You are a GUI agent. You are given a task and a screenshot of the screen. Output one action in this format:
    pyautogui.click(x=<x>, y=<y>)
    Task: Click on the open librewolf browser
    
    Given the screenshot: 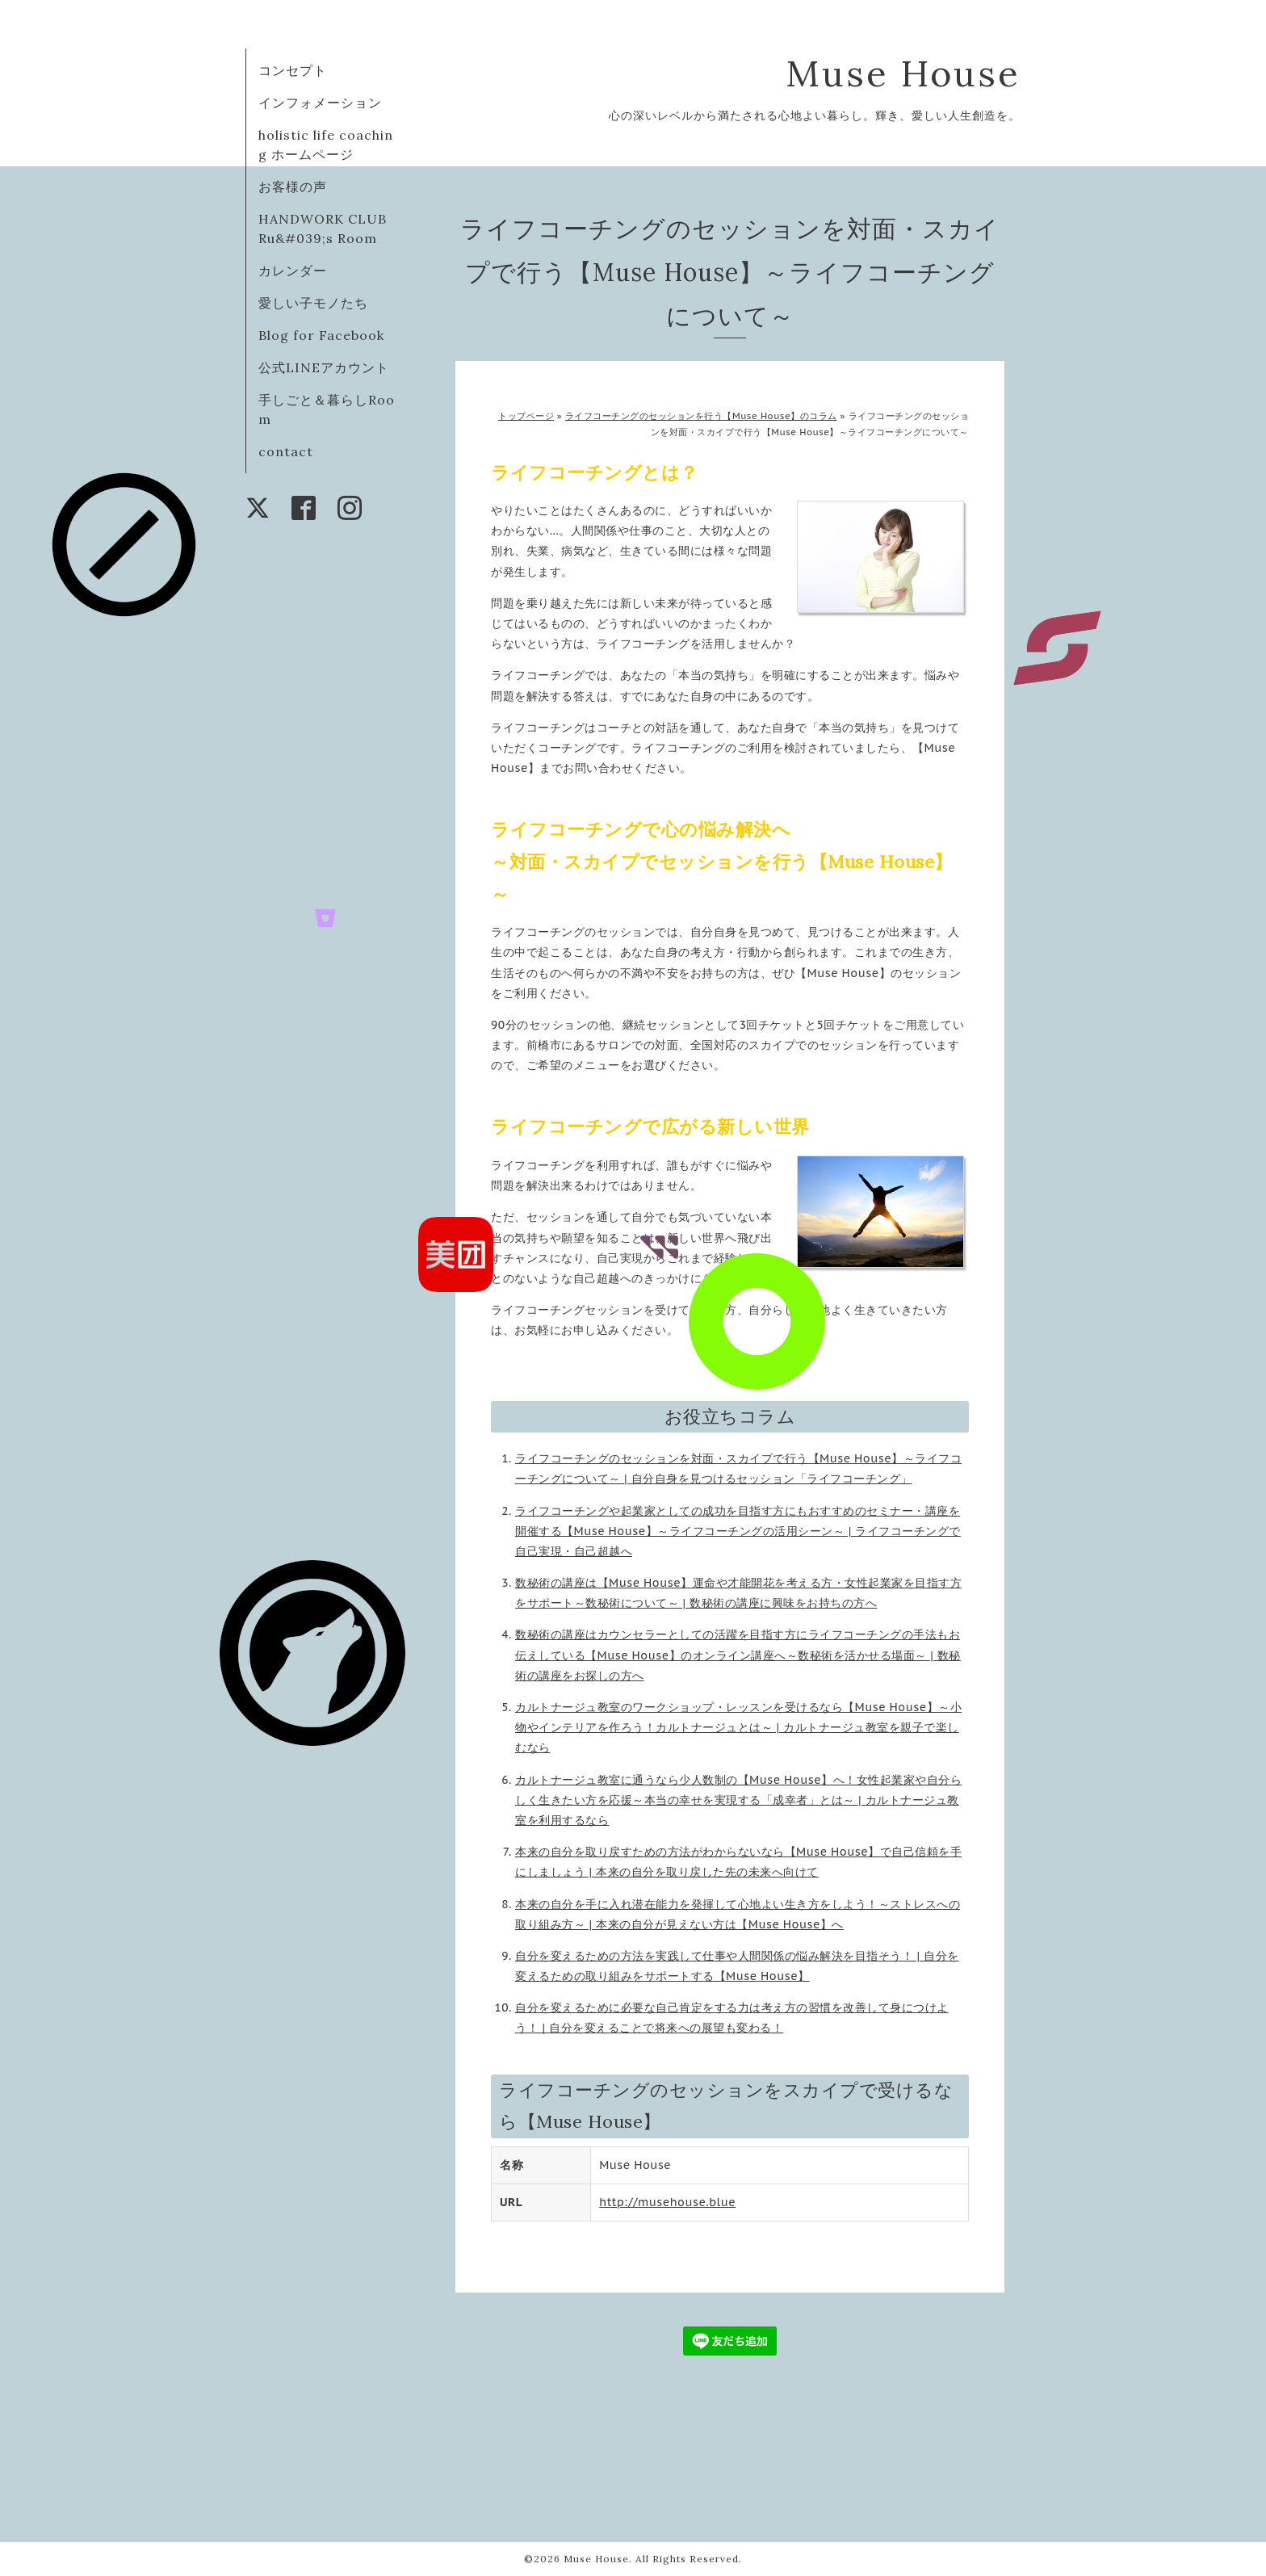 What is the action you would take?
    pyautogui.click(x=312, y=1653)
    